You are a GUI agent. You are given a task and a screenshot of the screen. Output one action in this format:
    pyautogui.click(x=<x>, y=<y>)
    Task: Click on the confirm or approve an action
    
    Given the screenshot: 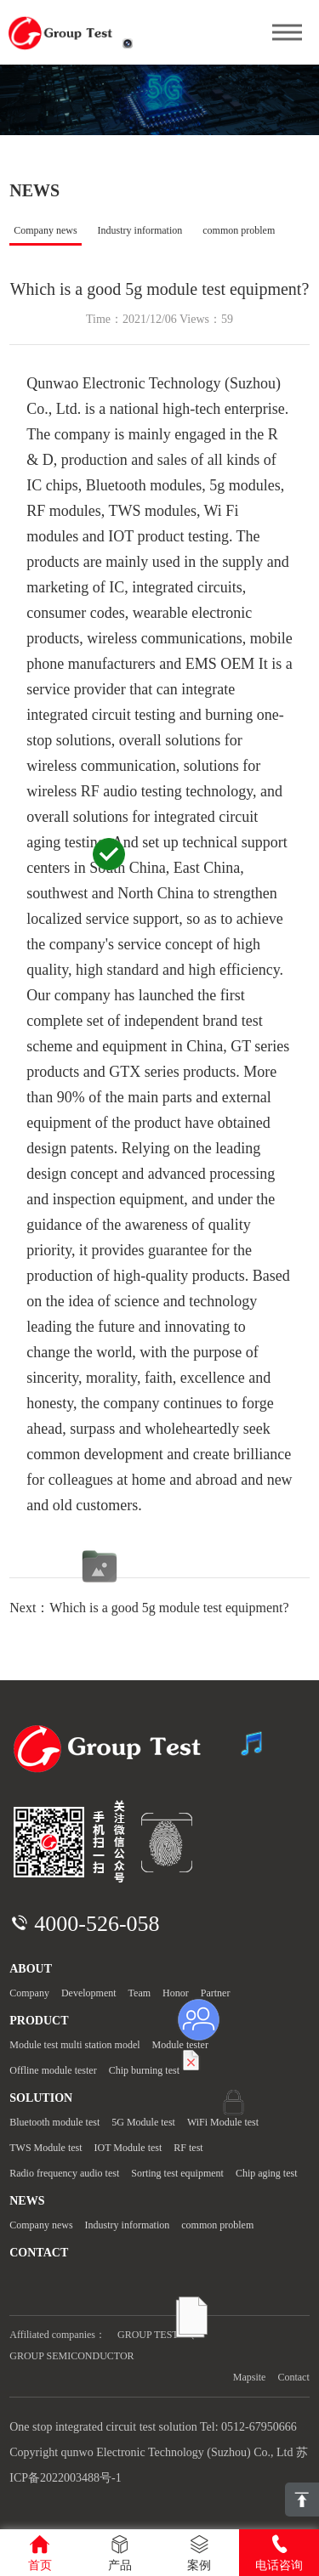 What is the action you would take?
    pyautogui.click(x=109, y=854)
    